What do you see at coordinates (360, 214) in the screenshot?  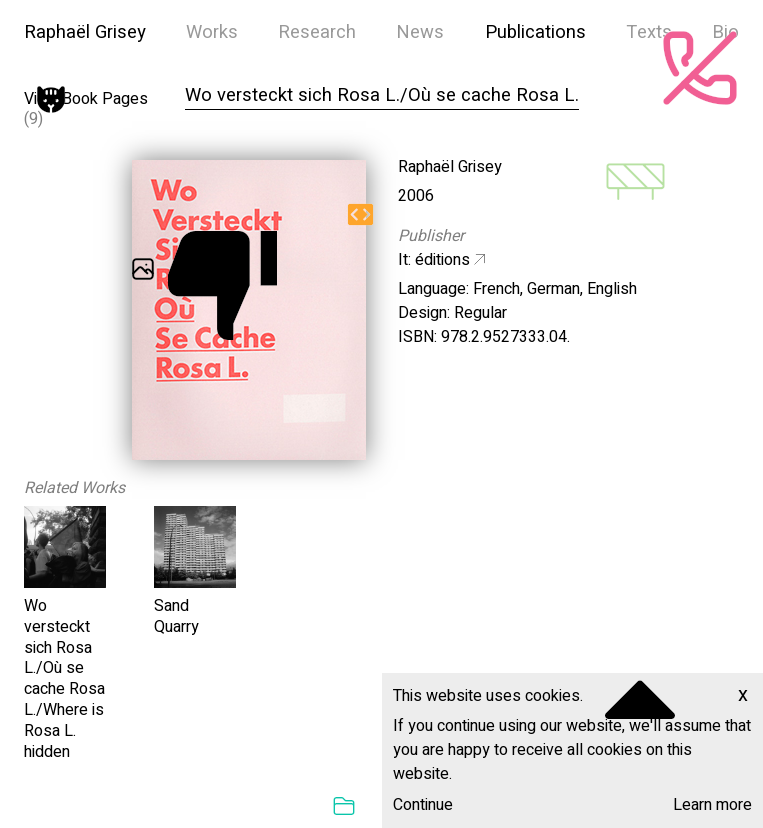 I see `view or edit source code` at bounding box center [360, 214].